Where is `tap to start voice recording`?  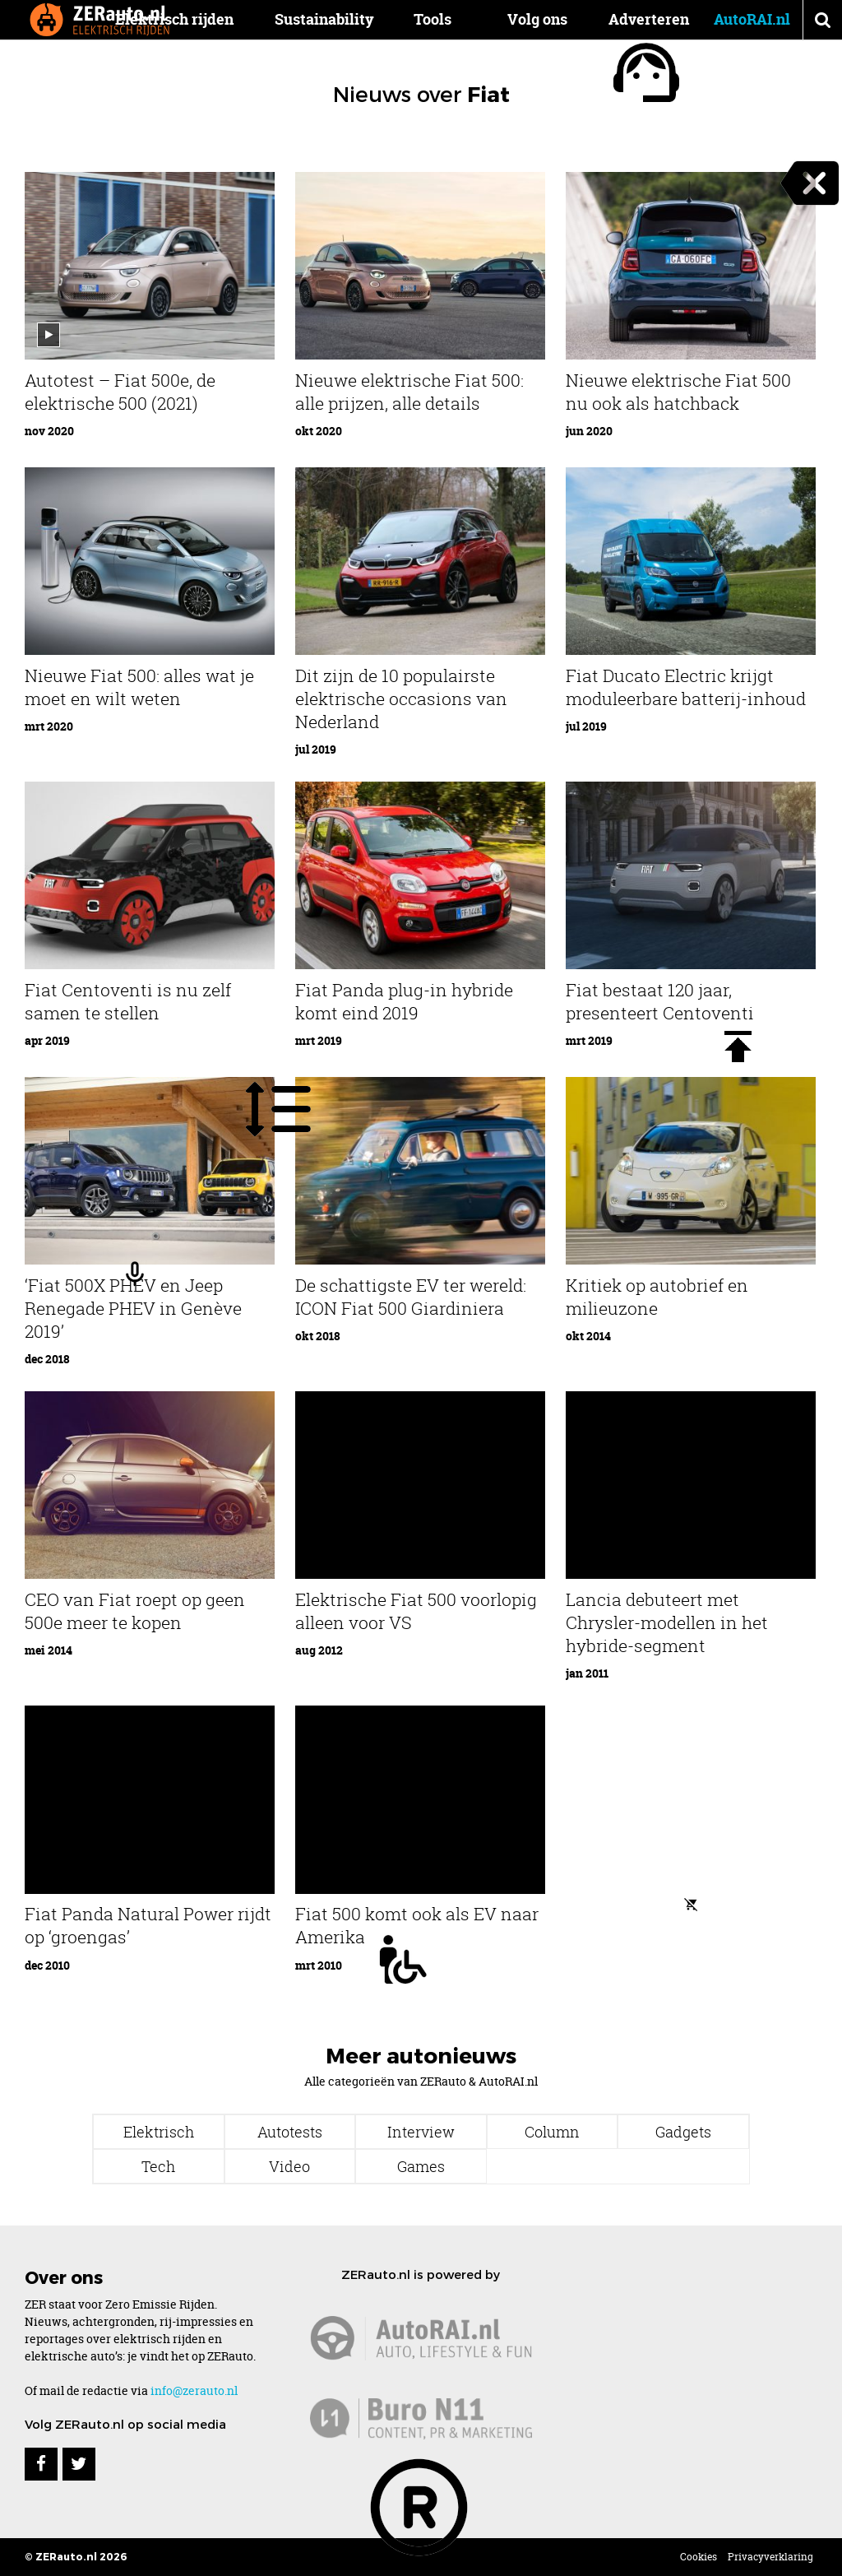 tap to start voice recording is located at coordinates (135, 1274).